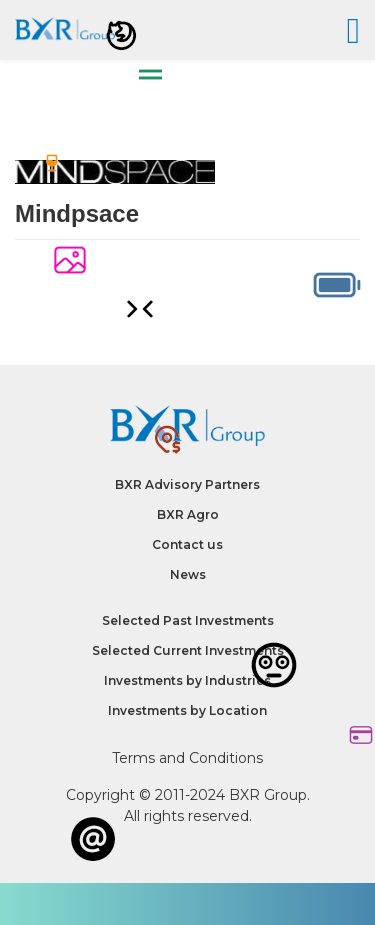  What do you see at coordinates (70, 260) in the screenshot?
I see `view image or photo` at bounding box center [70, 260].